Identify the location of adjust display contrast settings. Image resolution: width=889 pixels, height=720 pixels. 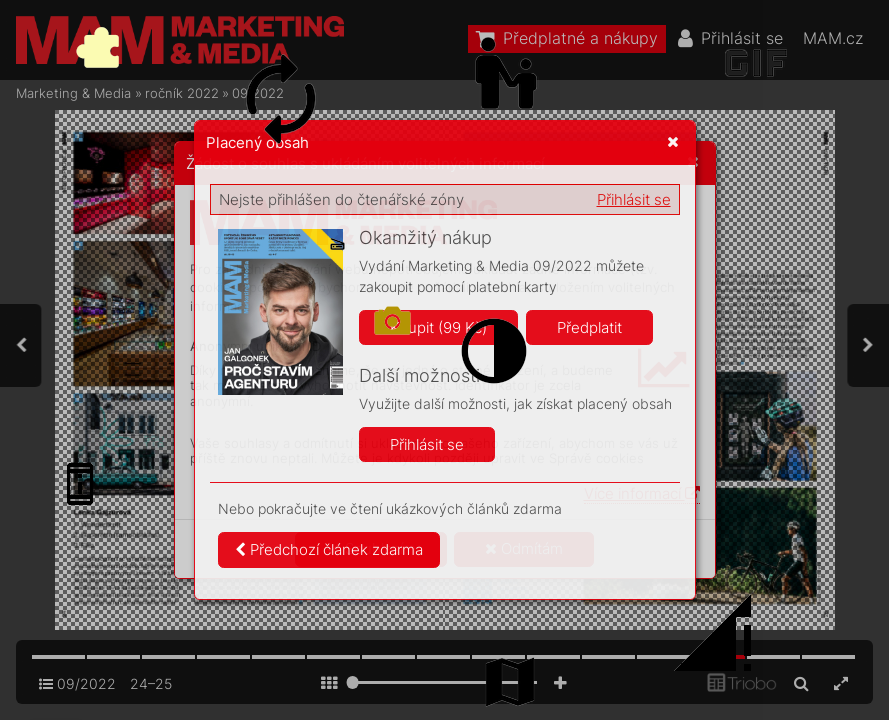
(494, 351).